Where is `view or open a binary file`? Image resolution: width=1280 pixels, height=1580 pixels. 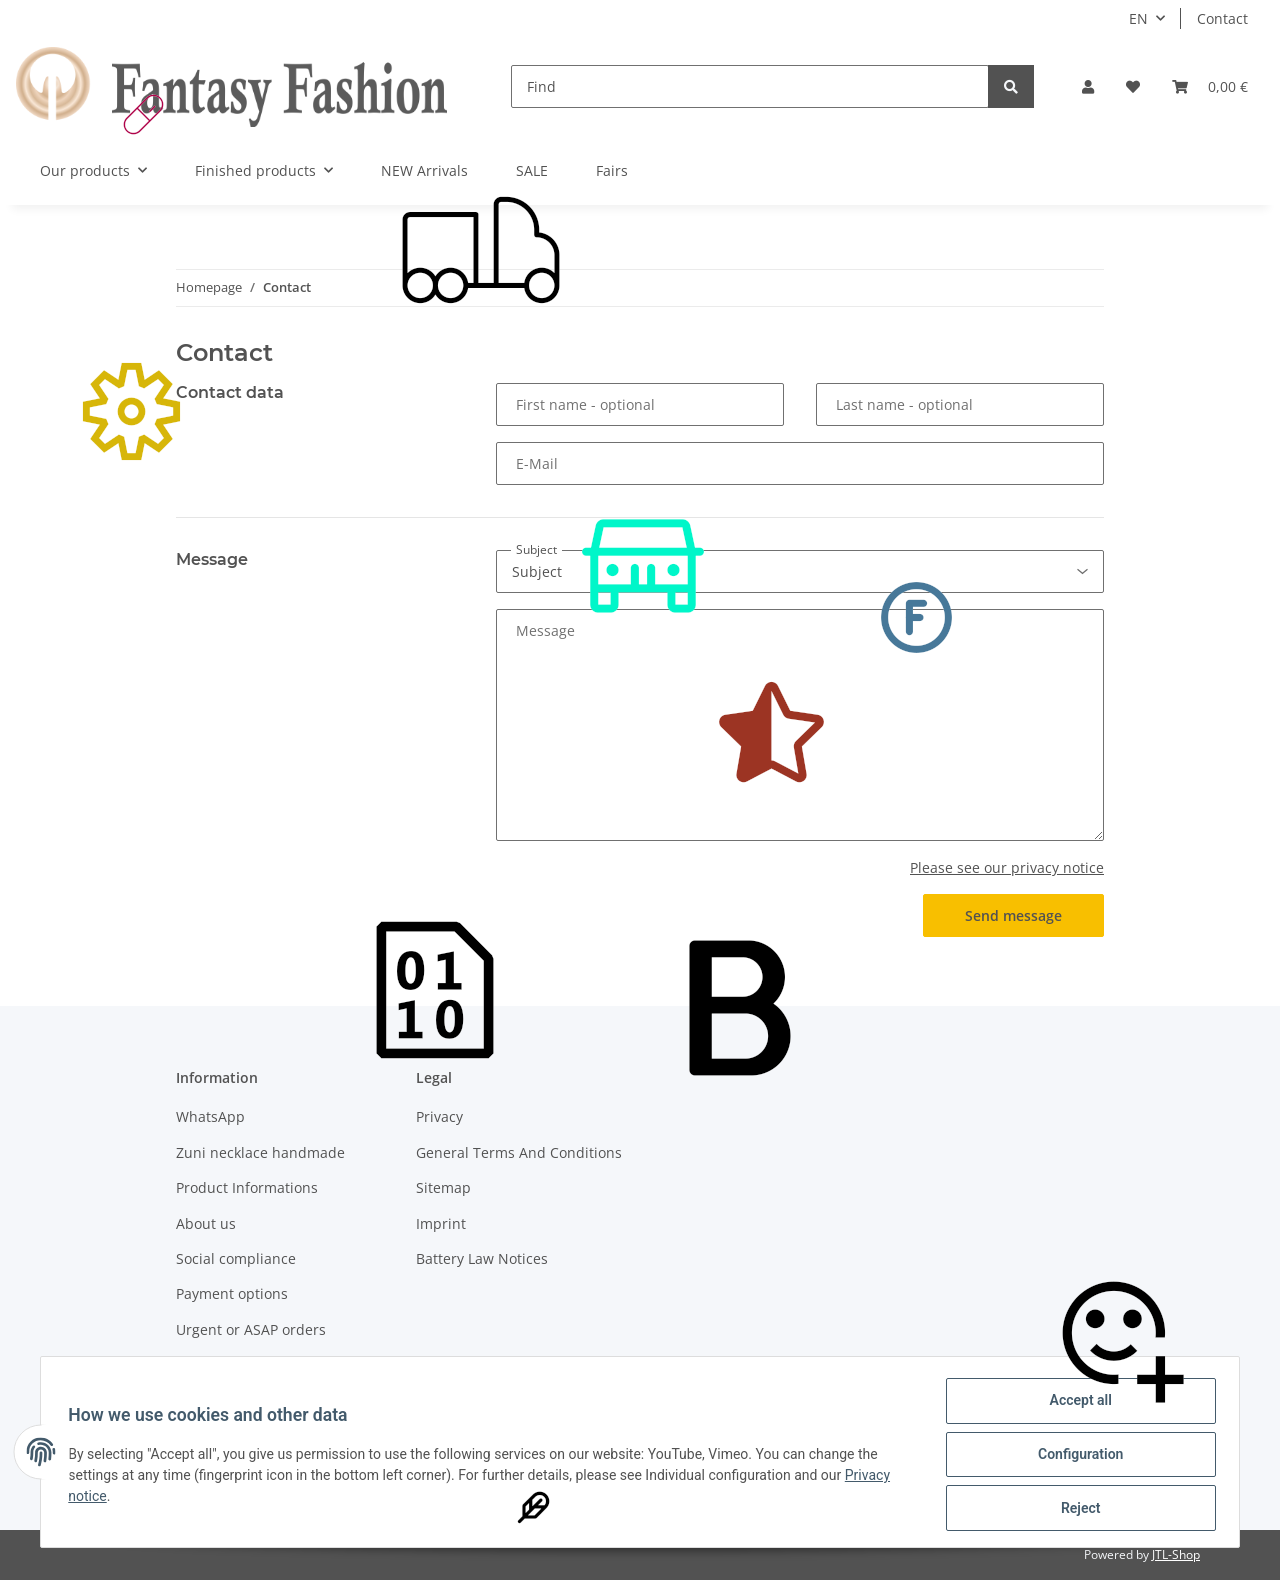 view or open a binary file is located at coordinates (435, 990).